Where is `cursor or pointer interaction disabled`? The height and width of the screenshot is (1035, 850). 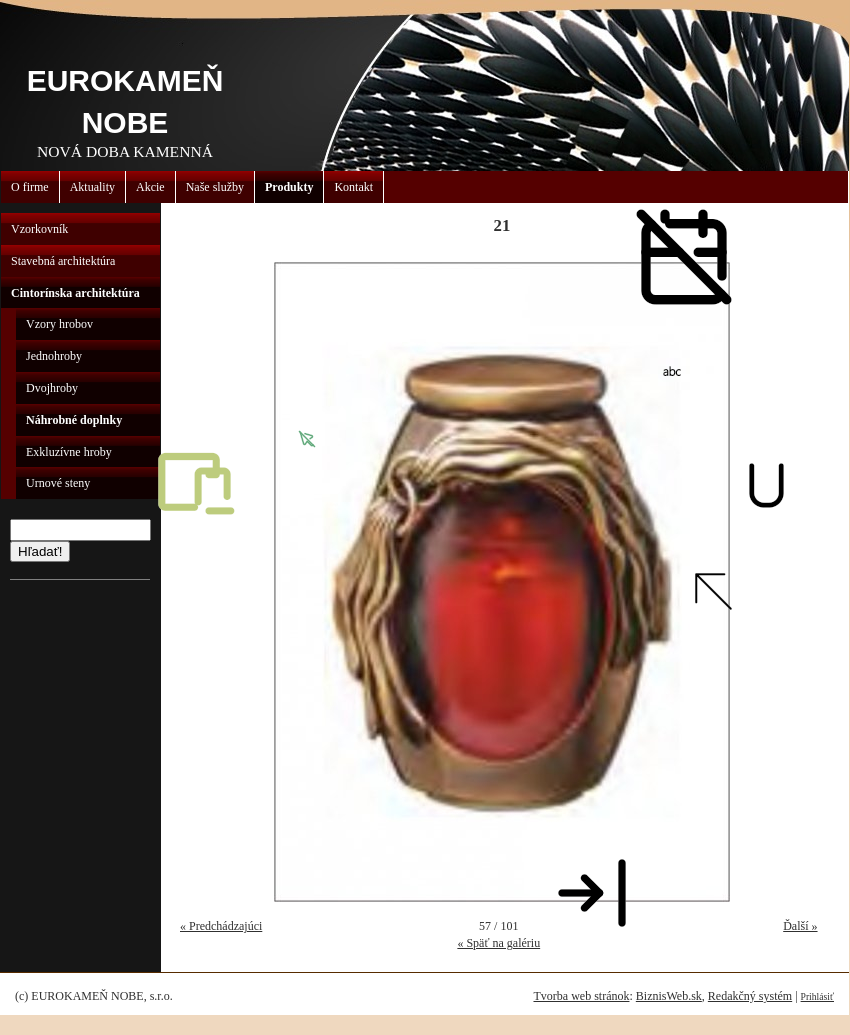
cursor or pointer interaction disabled is located at coordinates (307, 439).